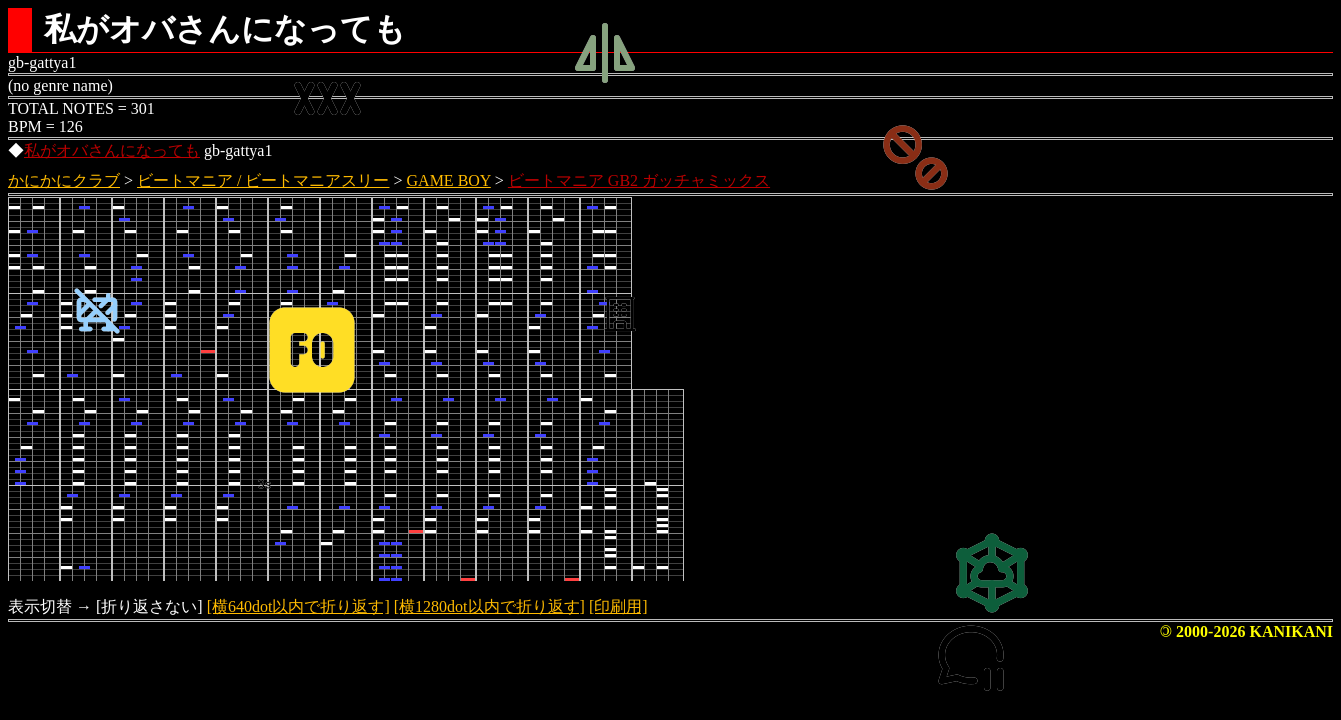  What do you see at coordinates (97, 311) in the screenshot?
I see `disable road barrier or construction zone` at bounding box center [97, 311].